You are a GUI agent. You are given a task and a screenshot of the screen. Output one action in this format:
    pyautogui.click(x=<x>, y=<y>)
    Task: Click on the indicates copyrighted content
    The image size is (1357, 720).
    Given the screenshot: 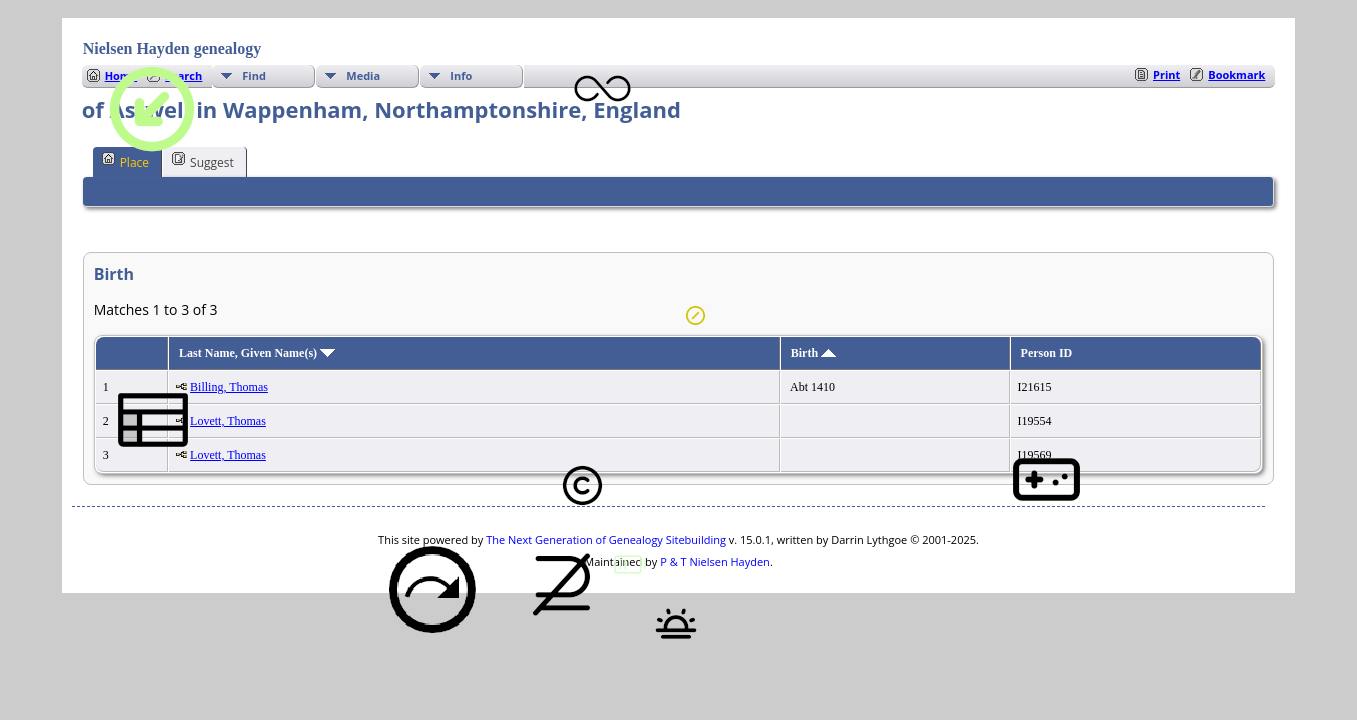 What is the action you would take?
    pyautogui.click(x=582, y=485)
    